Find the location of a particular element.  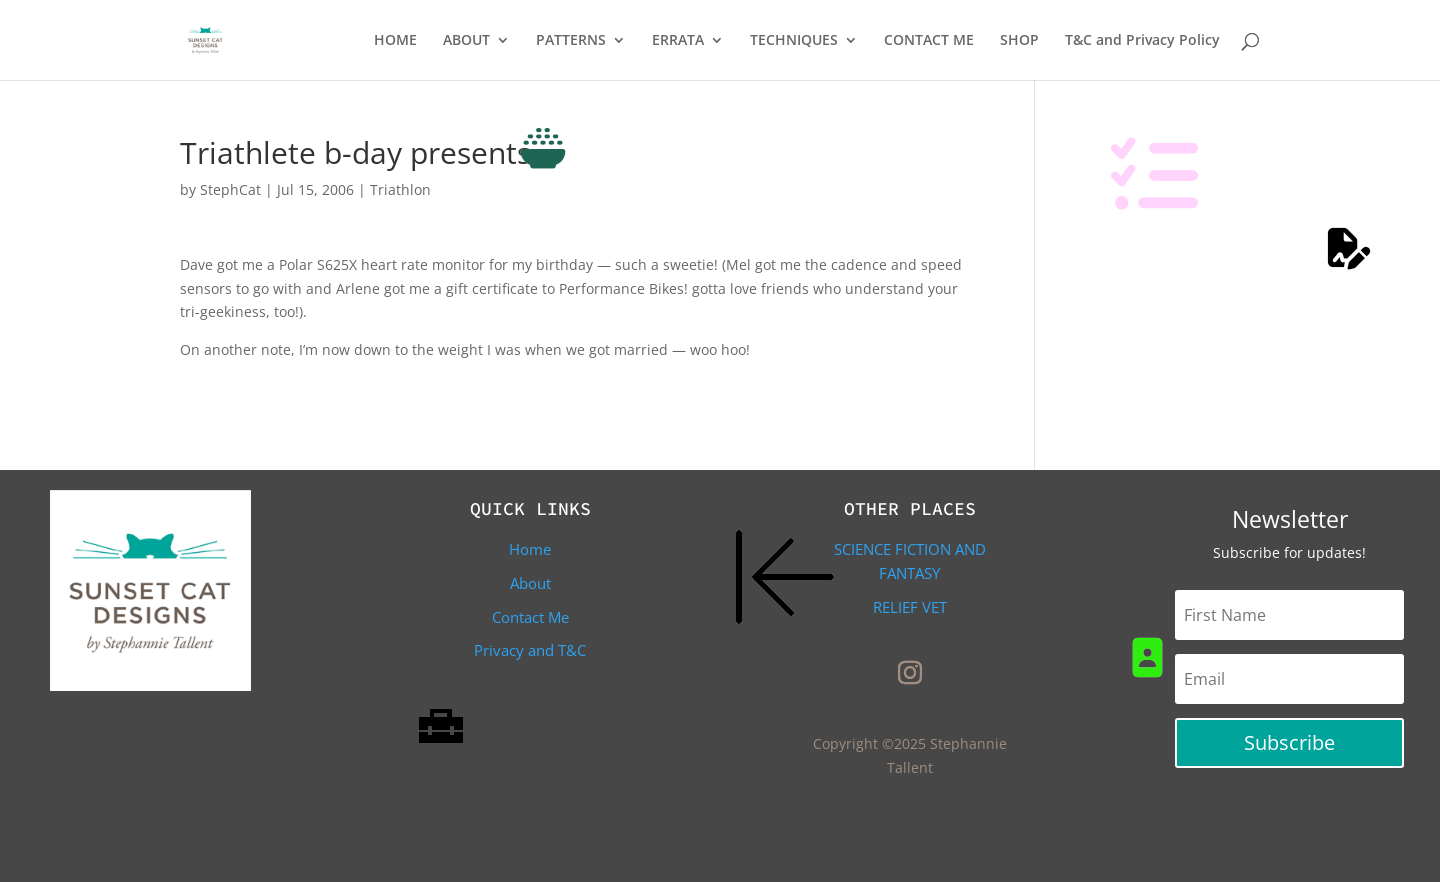

view your task list is located at coordinates (1154, 175).